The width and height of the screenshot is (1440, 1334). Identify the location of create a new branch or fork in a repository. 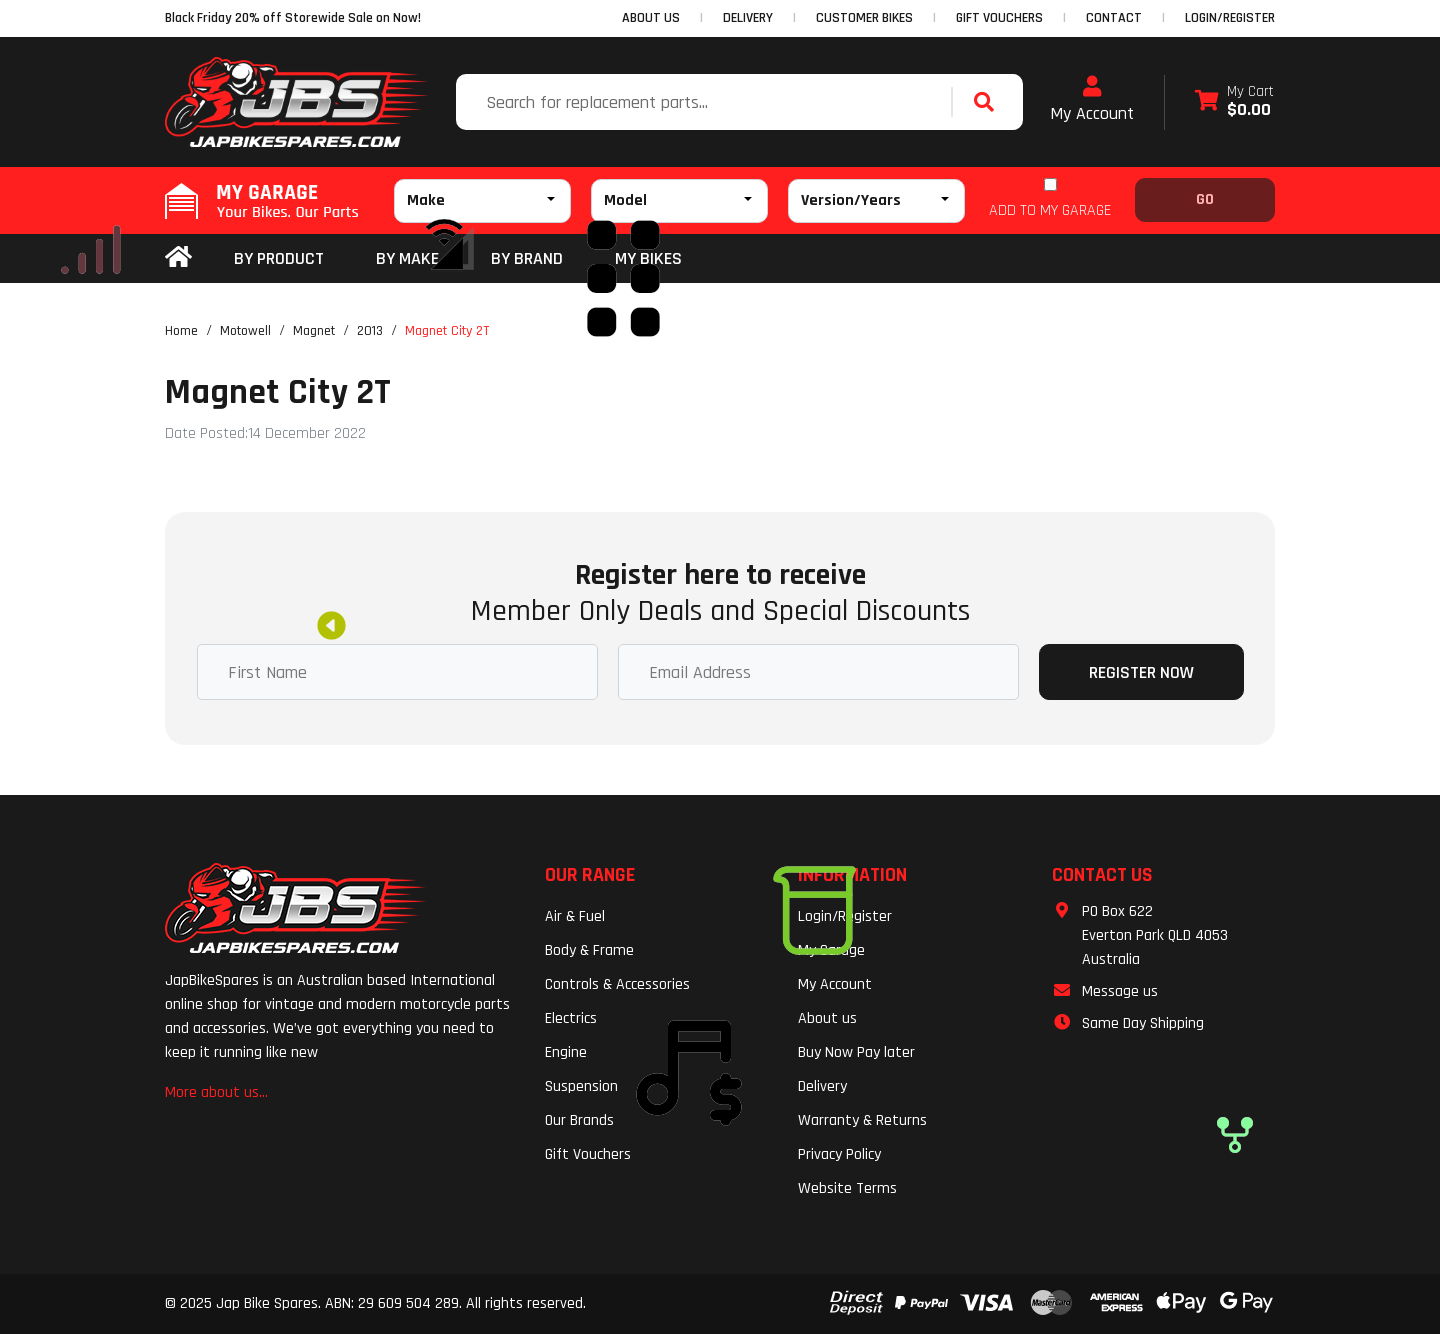
(1235, 1135).